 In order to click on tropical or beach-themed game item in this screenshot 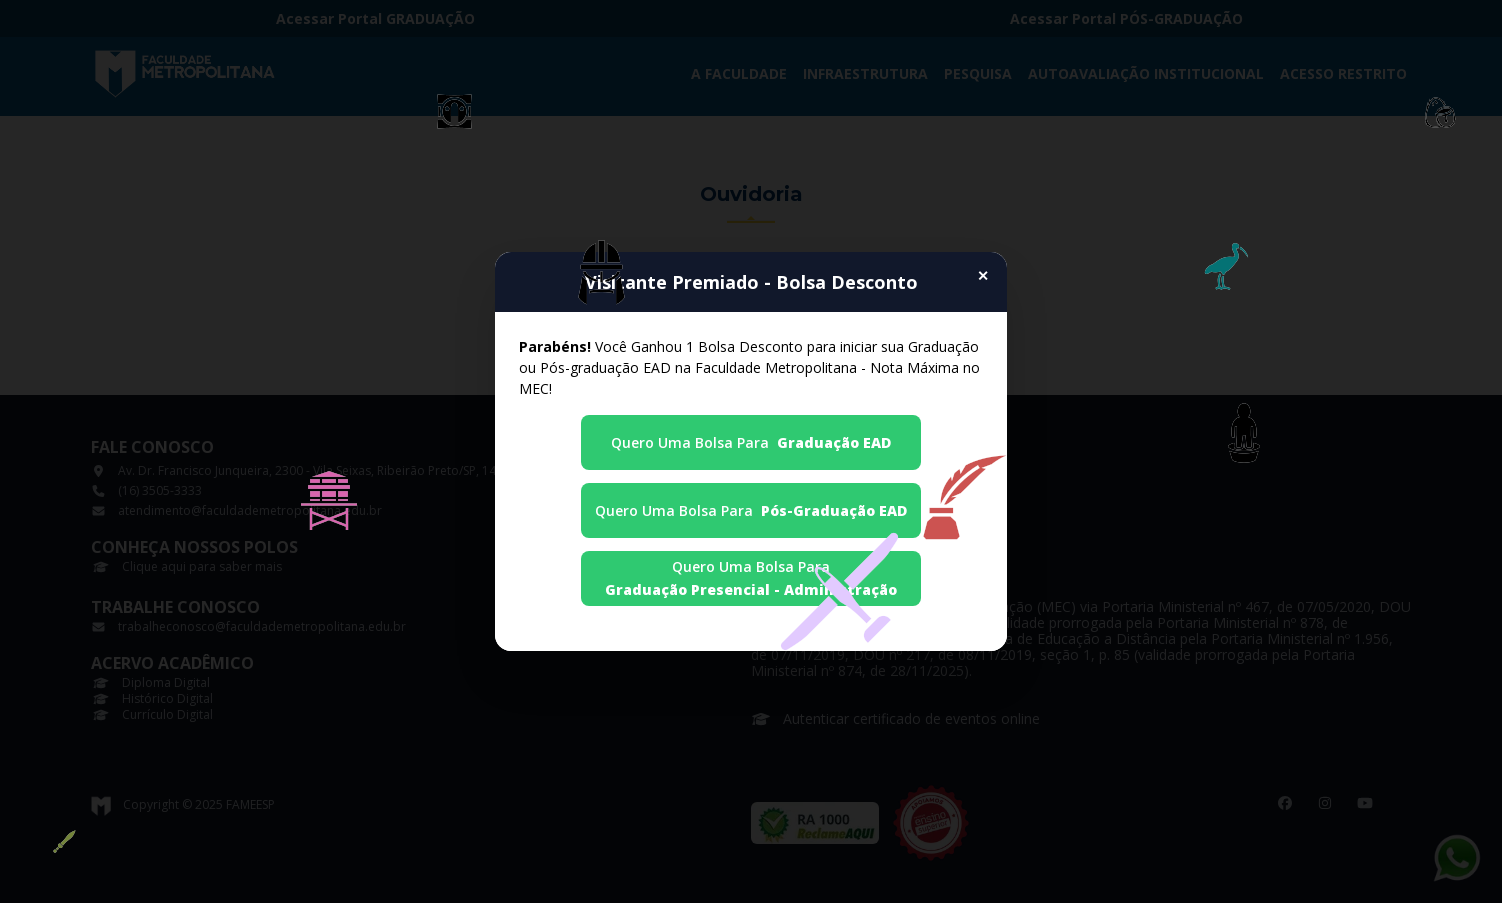, I will do `click(1440, 112)`.